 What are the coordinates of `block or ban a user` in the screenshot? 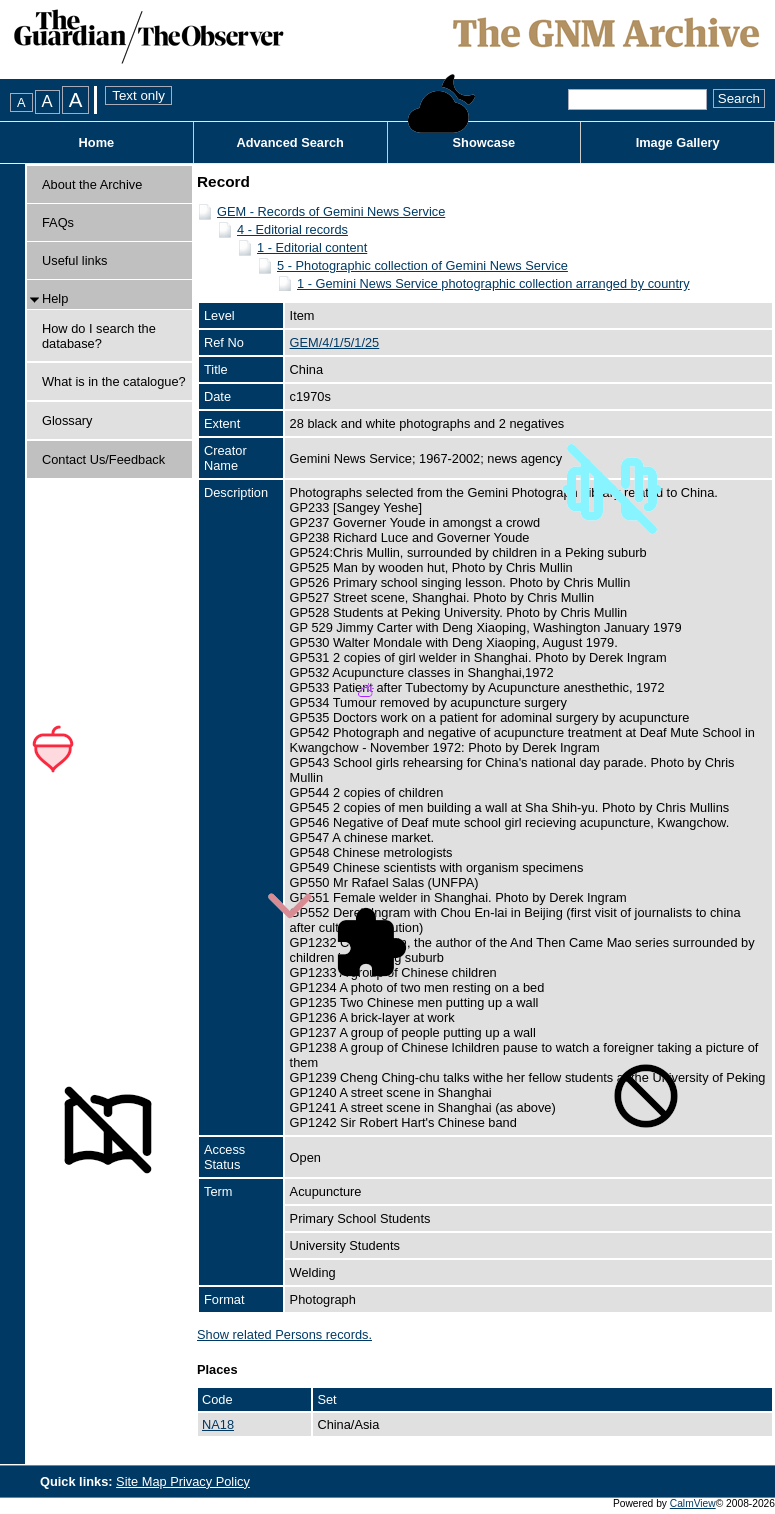 It's located at (646, 1096).